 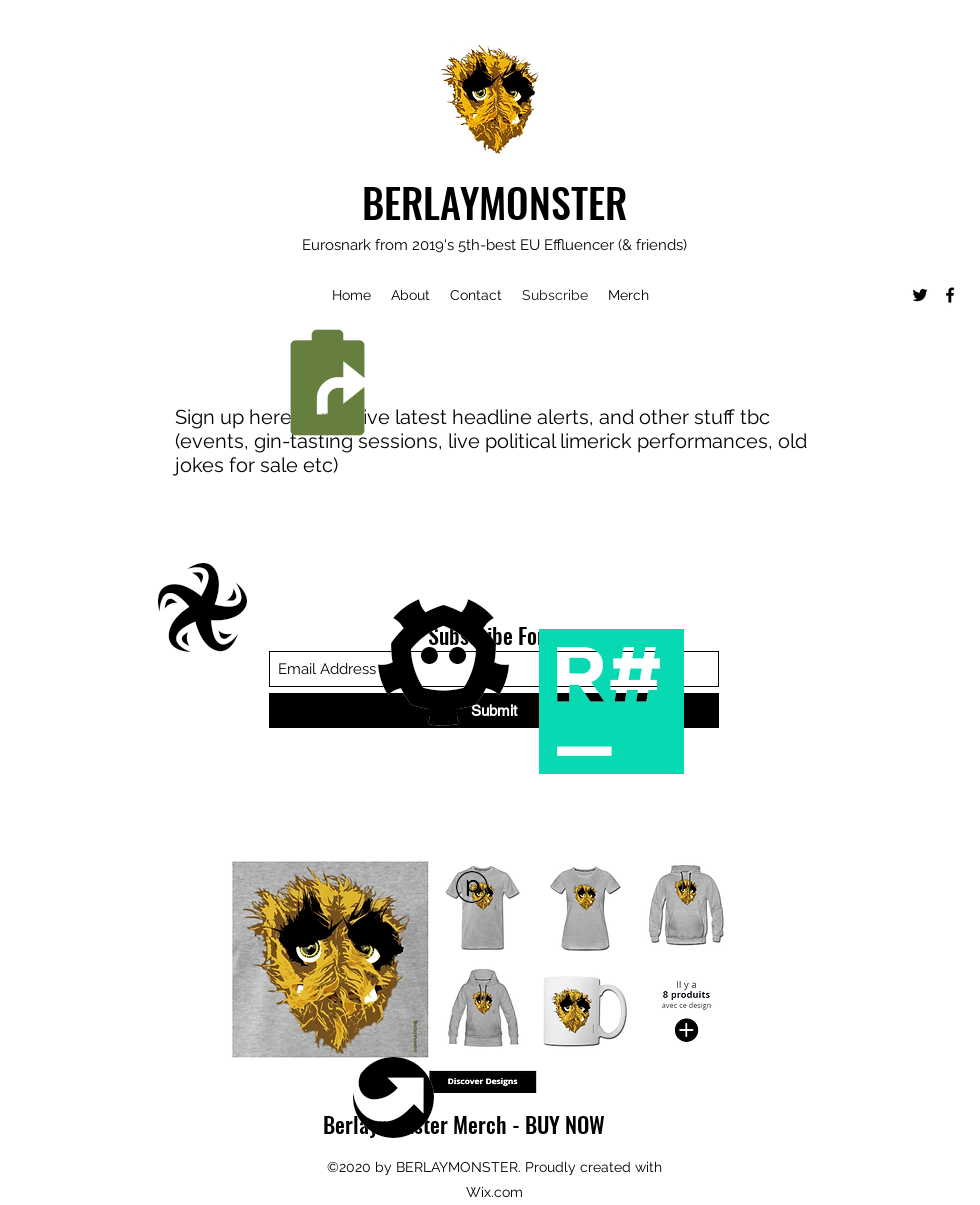 What do you see at coordinates (327, 382) in the screenshot?
I see `share battery power with another device` at bounding box center [327, 382].